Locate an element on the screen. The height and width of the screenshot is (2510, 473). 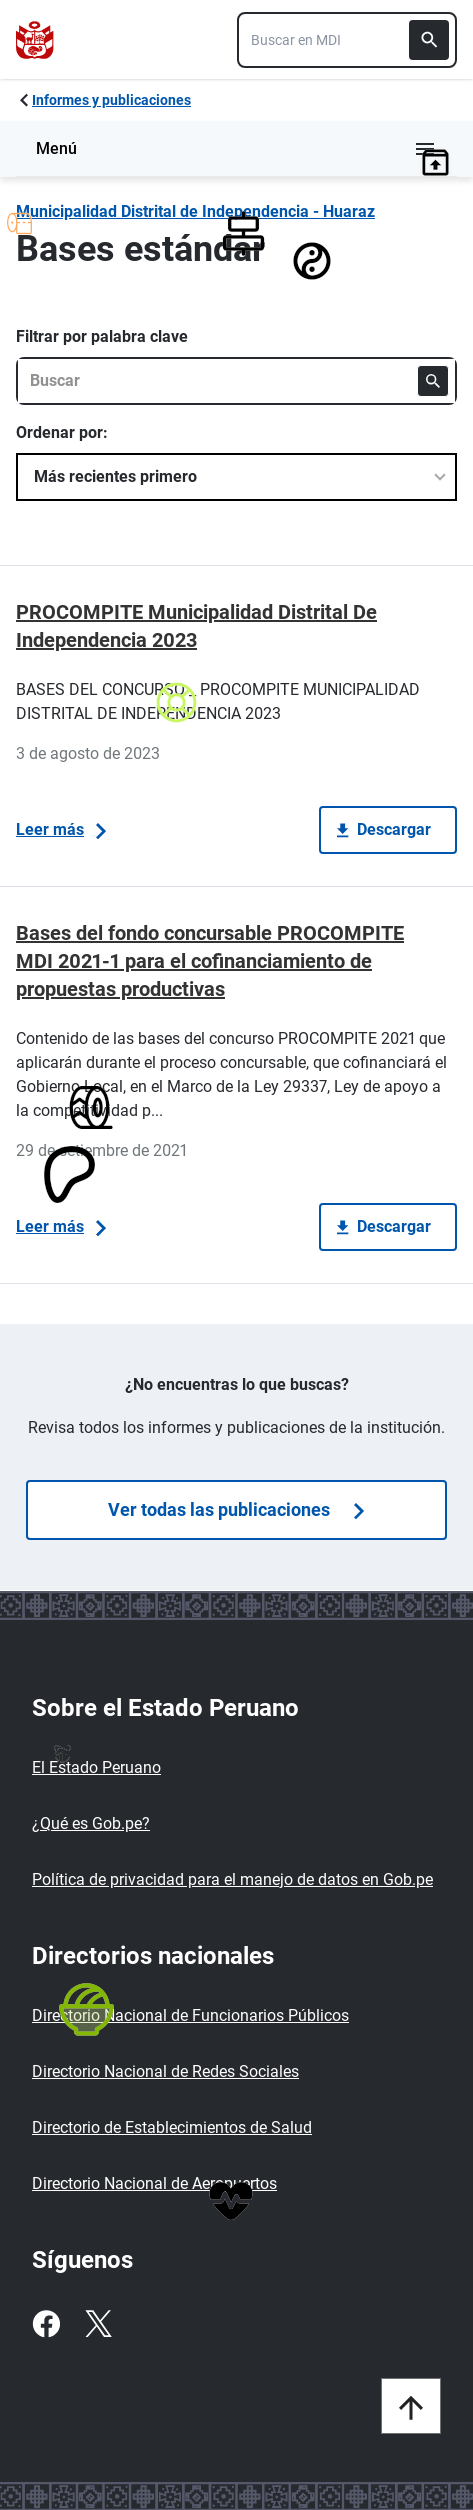
open the New York Times app is located at coordinates (62, 1753).